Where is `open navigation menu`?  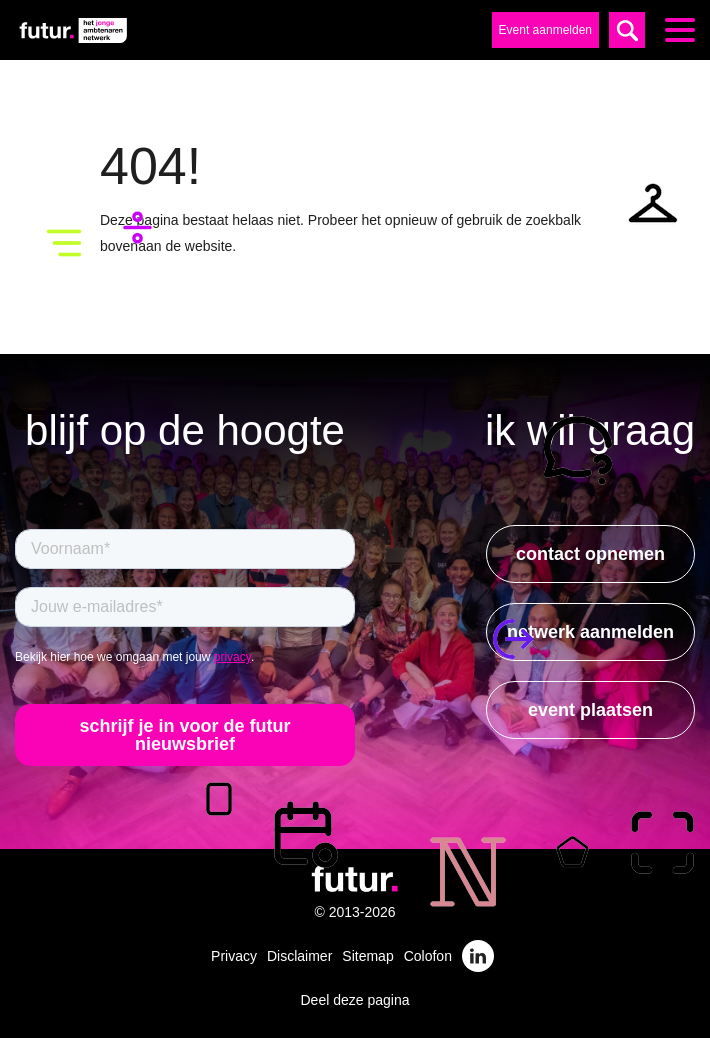
open navigation menu is located at coordinates (64, 243).